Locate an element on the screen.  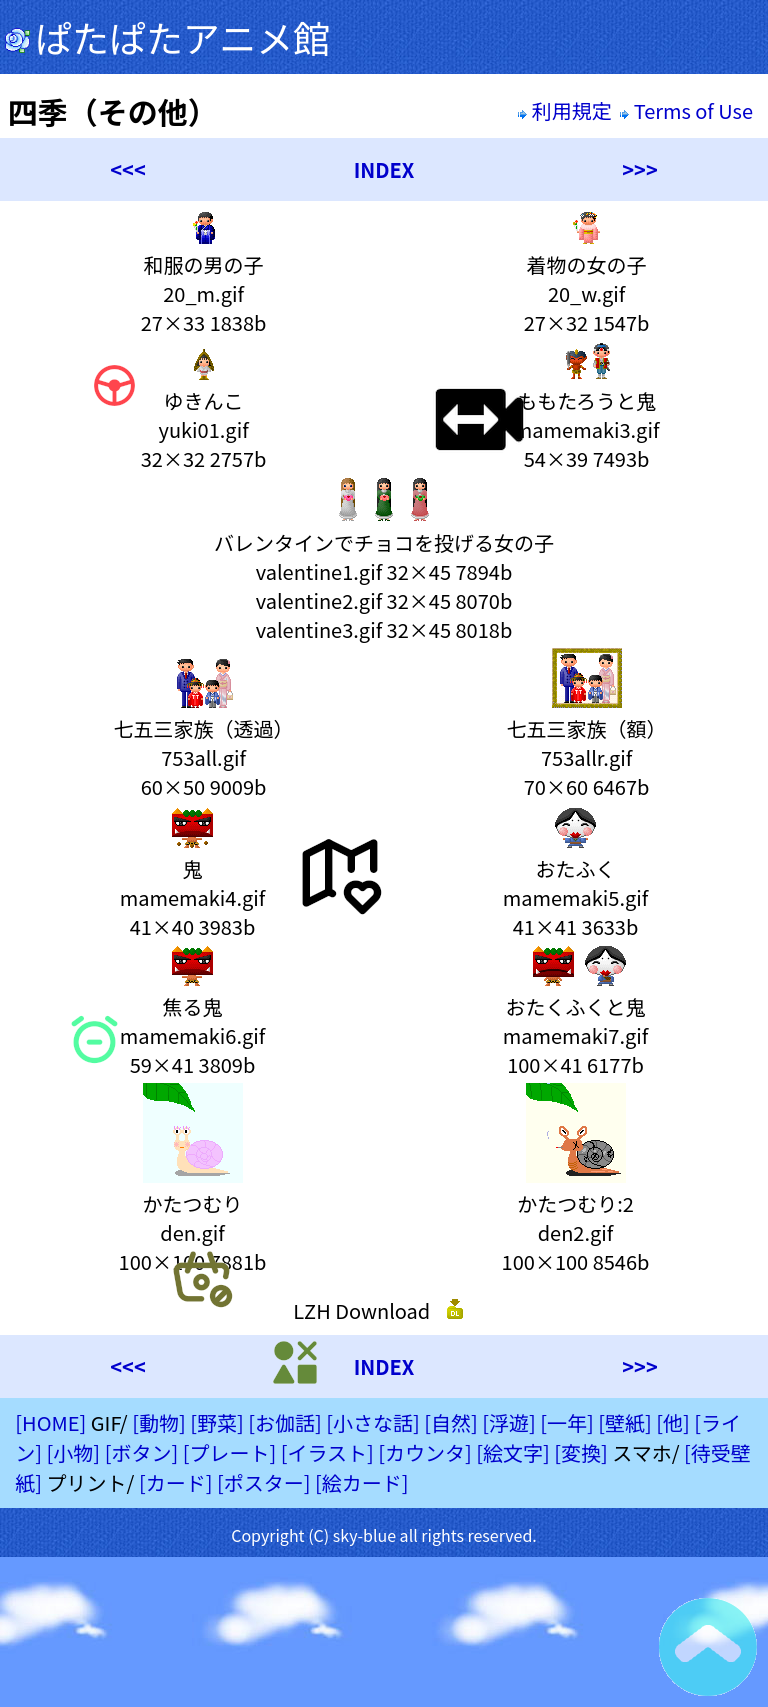
access icon library or symbol collection is located at coordinates (295, 1362).